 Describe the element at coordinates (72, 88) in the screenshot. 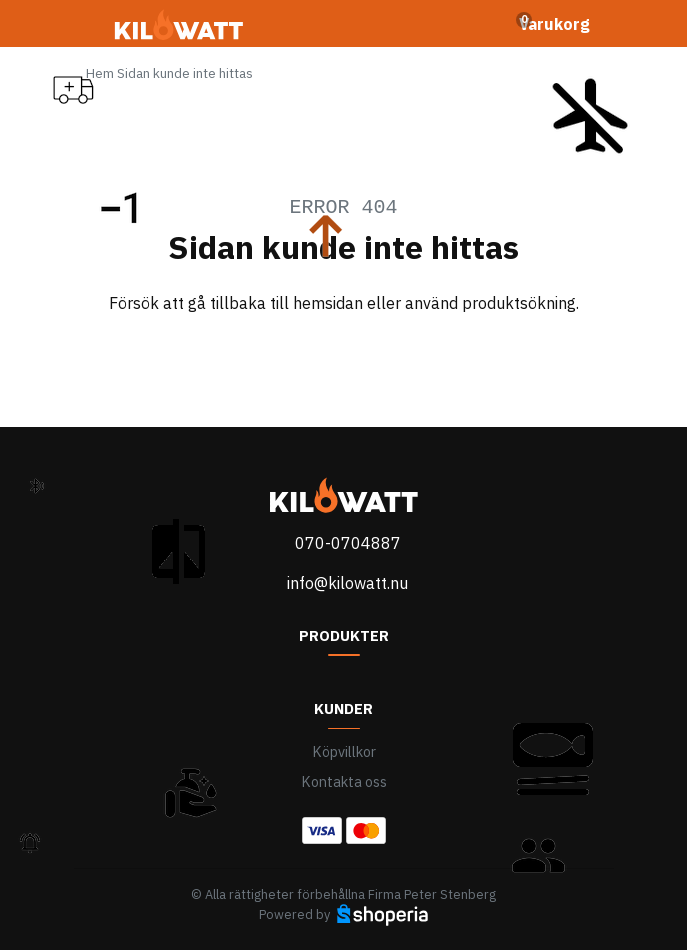

I see `access emergency medical services` at that location.